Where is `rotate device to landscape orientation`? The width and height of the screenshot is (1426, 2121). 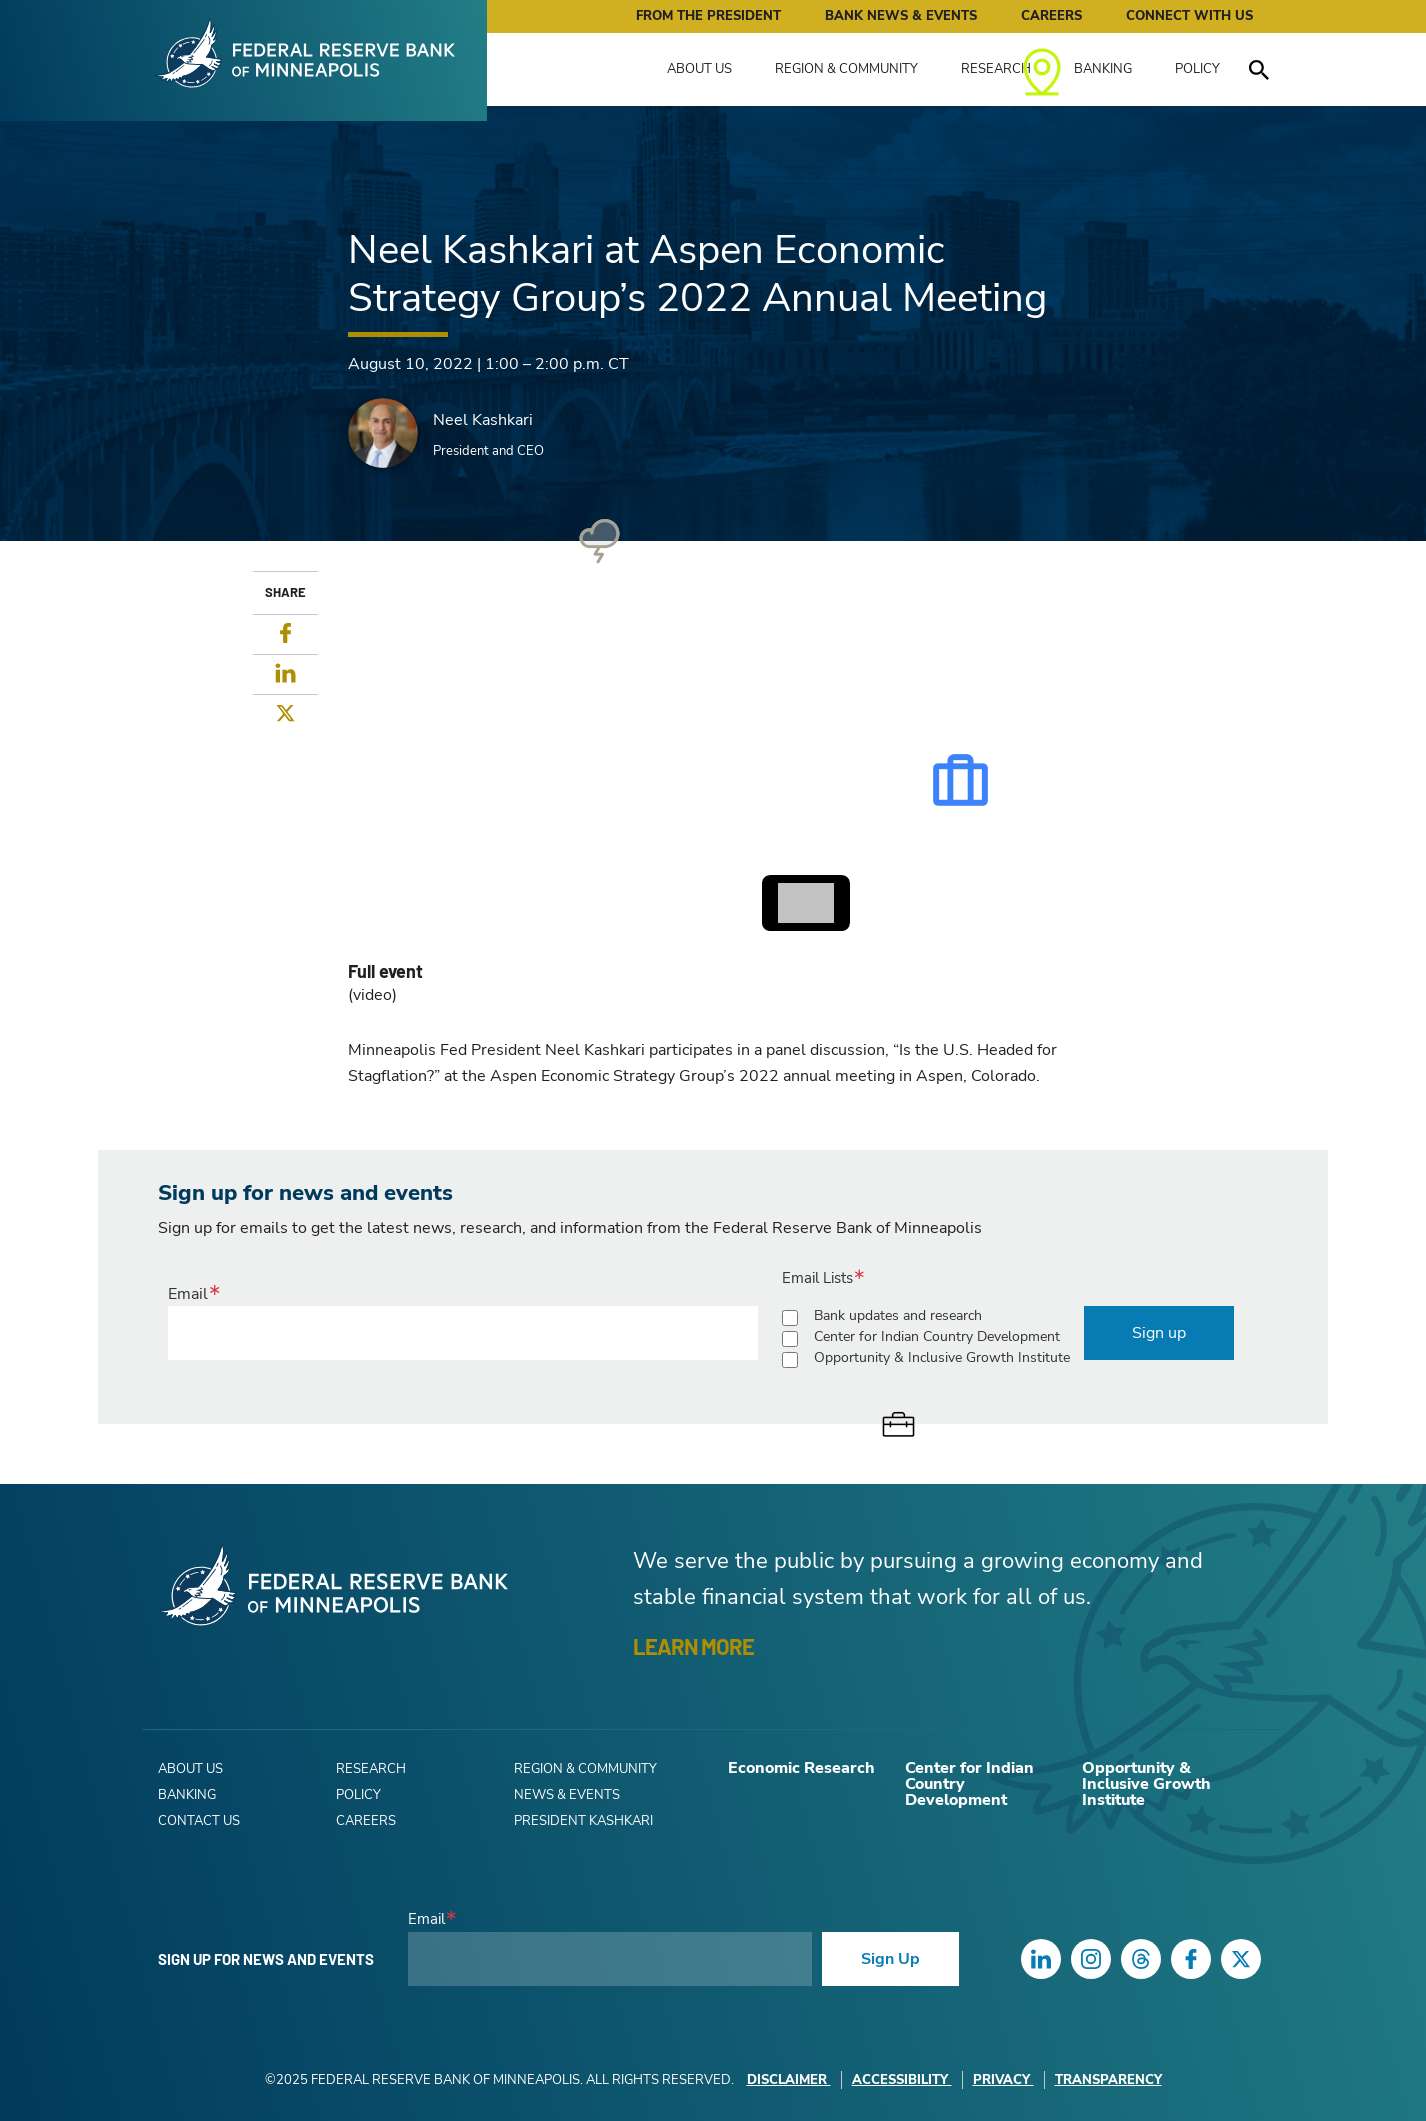
rotate device to landscape orientation is located at coordinates (806, 903).